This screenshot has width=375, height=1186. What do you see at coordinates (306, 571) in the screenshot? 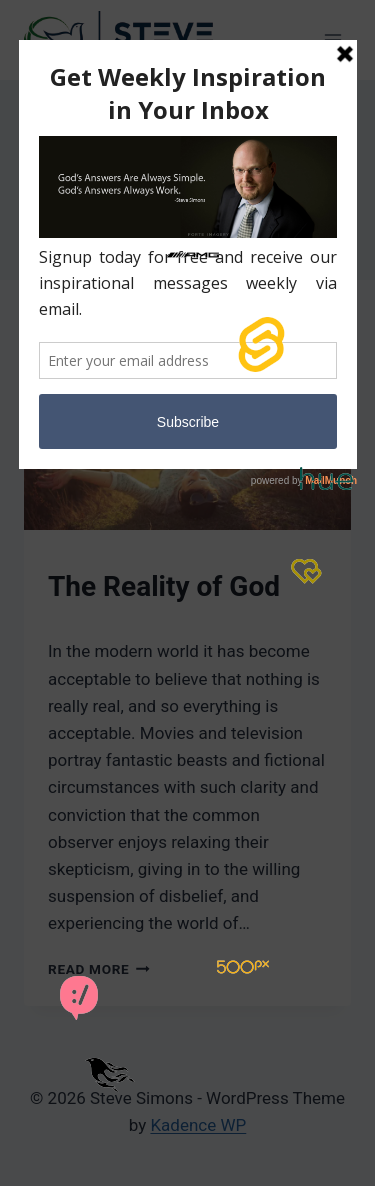
I see `view liked or favorited items` at bounding box center [306, 571].